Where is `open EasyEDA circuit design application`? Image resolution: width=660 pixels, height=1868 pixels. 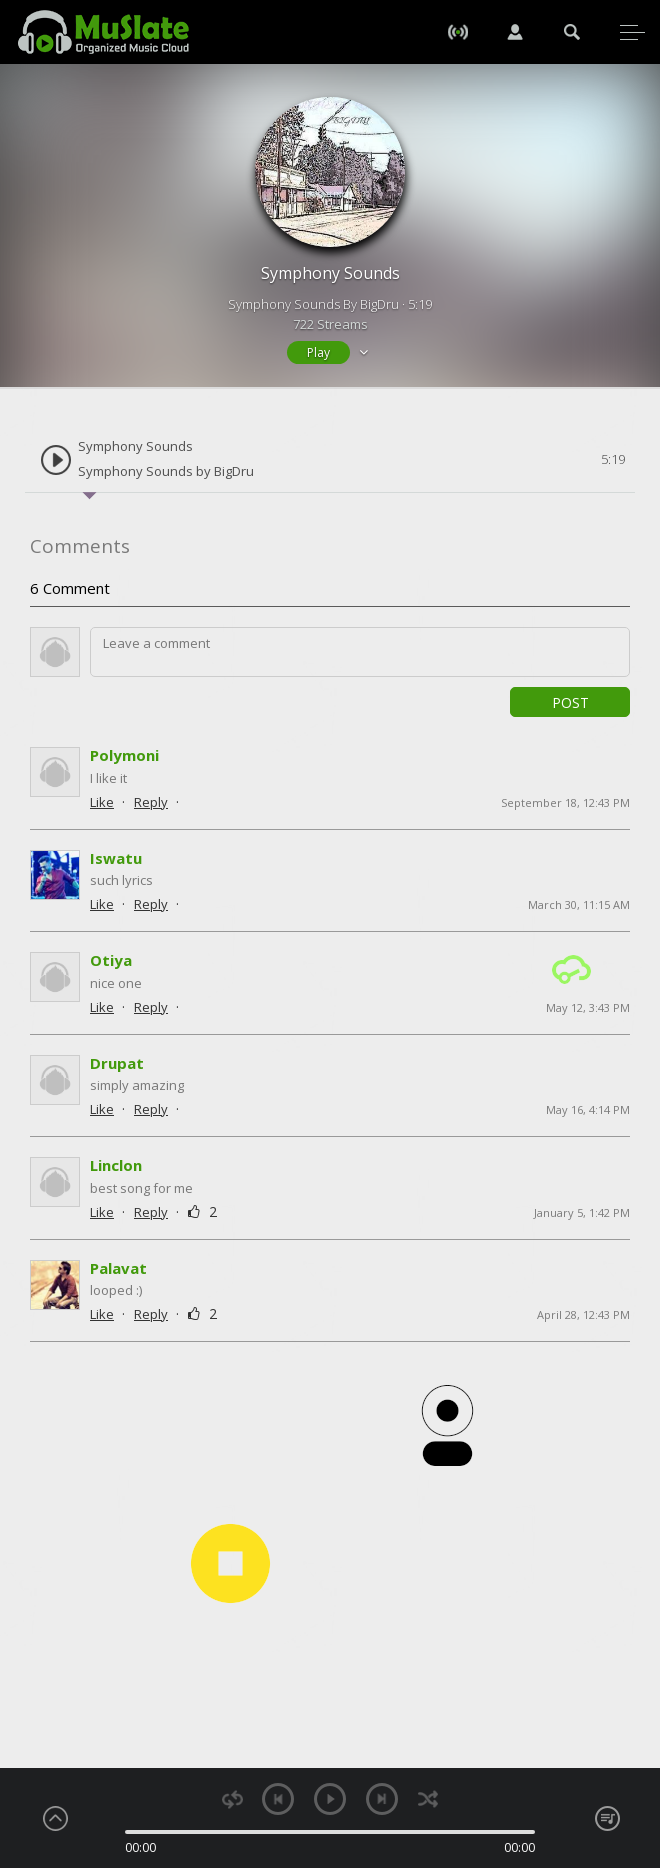
open EasyEDA circuit design application is located at coordinates (571, 969).